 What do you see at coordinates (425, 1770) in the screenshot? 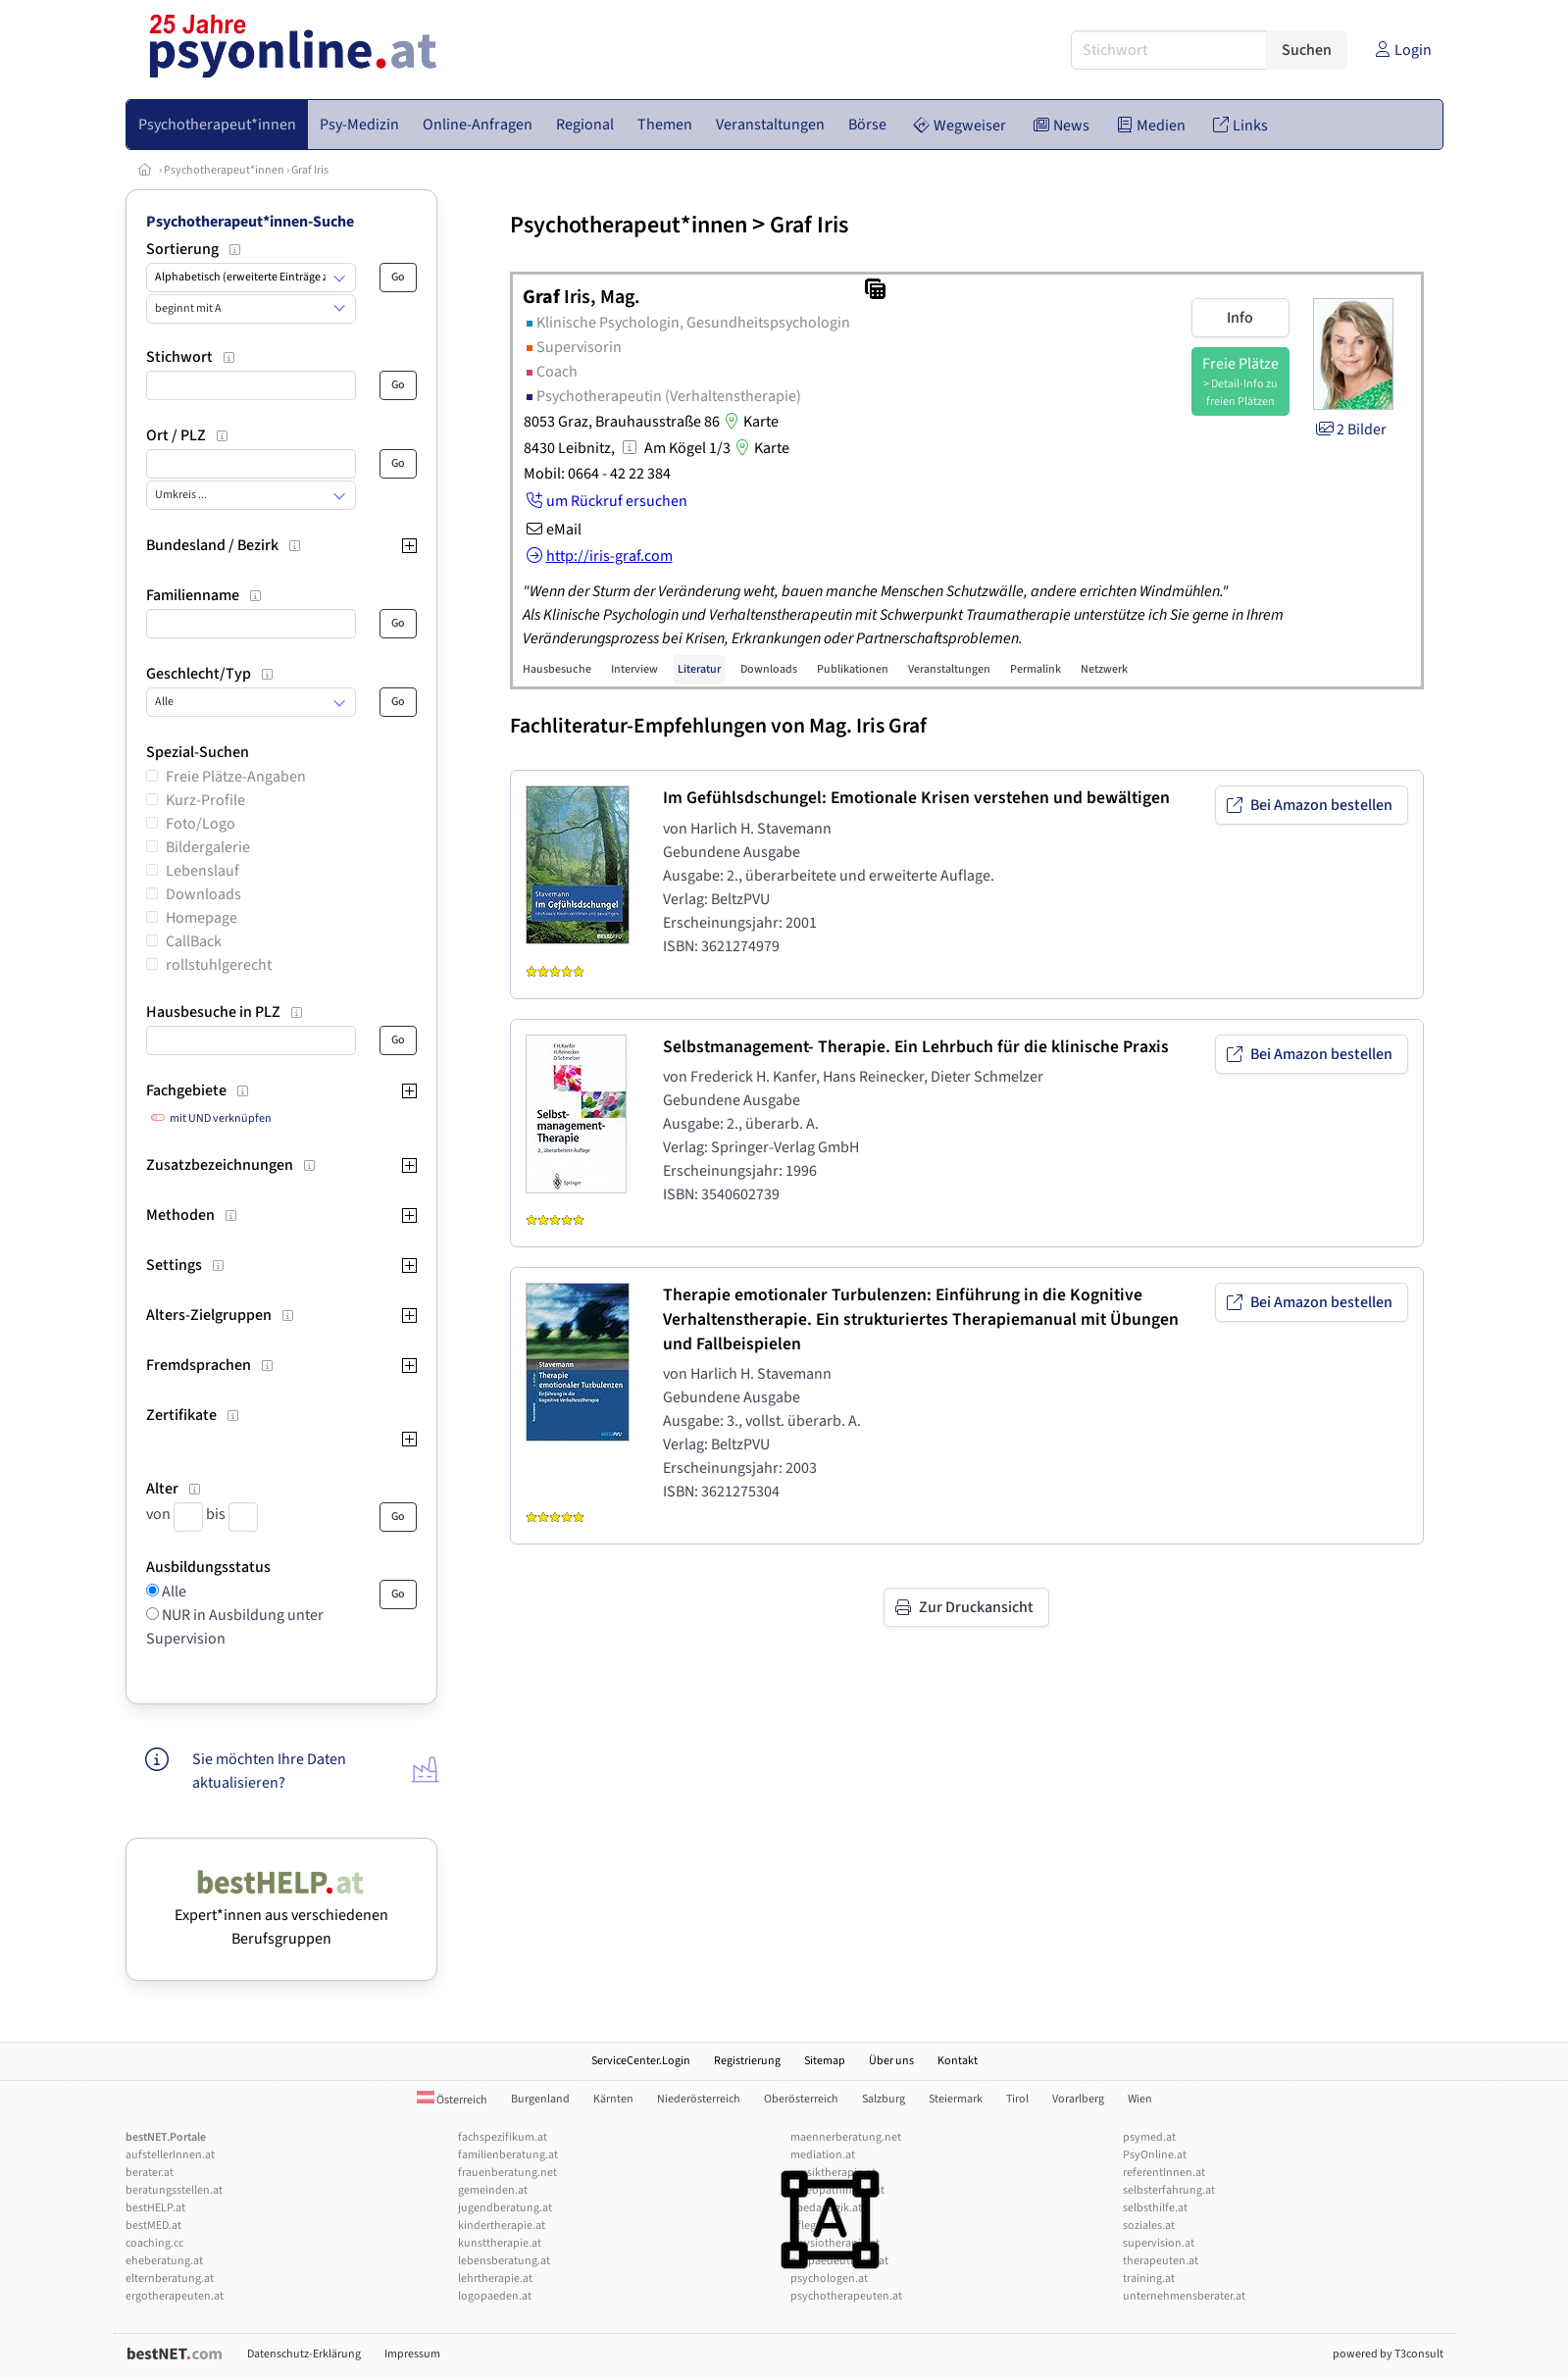
I see `view manufacturing or production facilities` at bounding box center [425, 1770].